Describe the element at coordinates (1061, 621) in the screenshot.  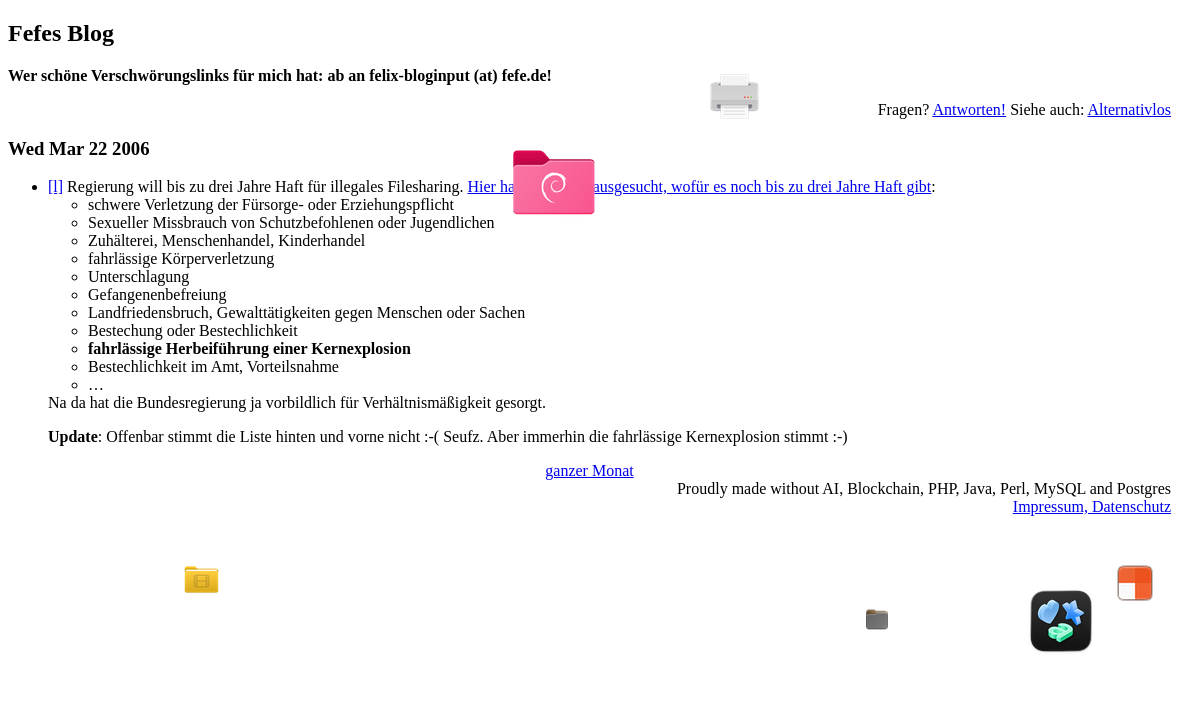
I see `open SF Symbols app to browse Apple's icon library` at that location.